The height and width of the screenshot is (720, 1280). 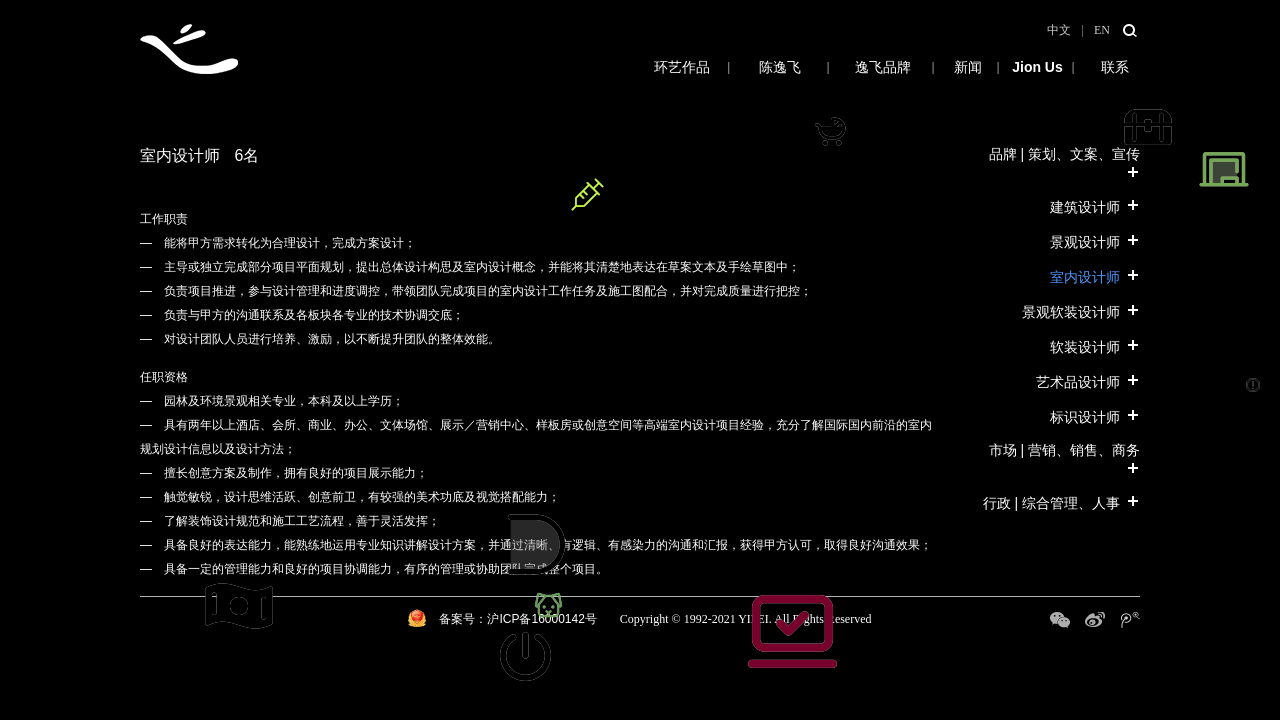 What do you see at coordinates (239, 606) in the screenshot?
I see `view payment or transaction history` at bounding box center [239, 606].